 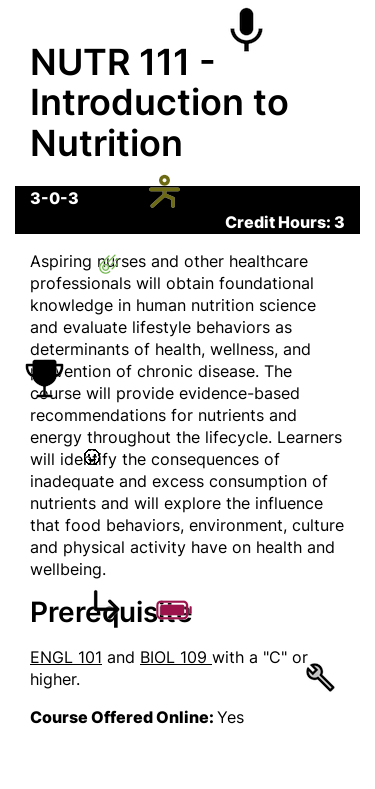 What do you see at coordinates (44, 378) in the screenshot?
I see `view achievements or awards` at bounding box center [44, 378].